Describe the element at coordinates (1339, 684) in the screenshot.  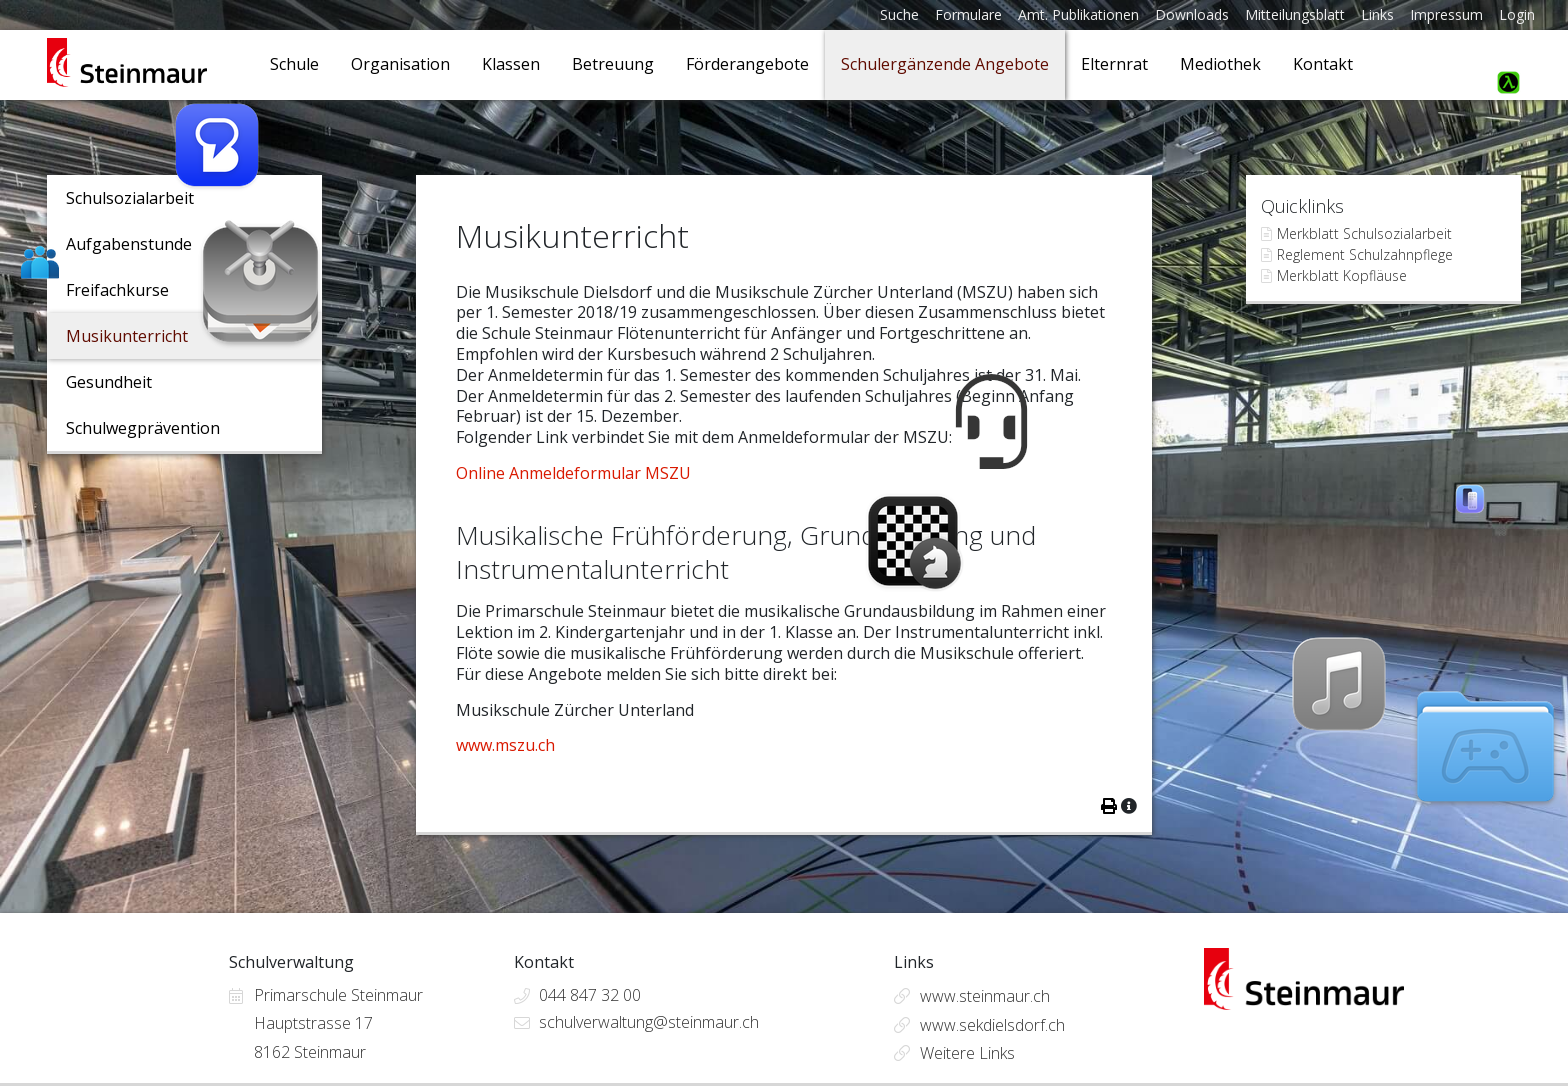
I see `open the Music app` at that location.